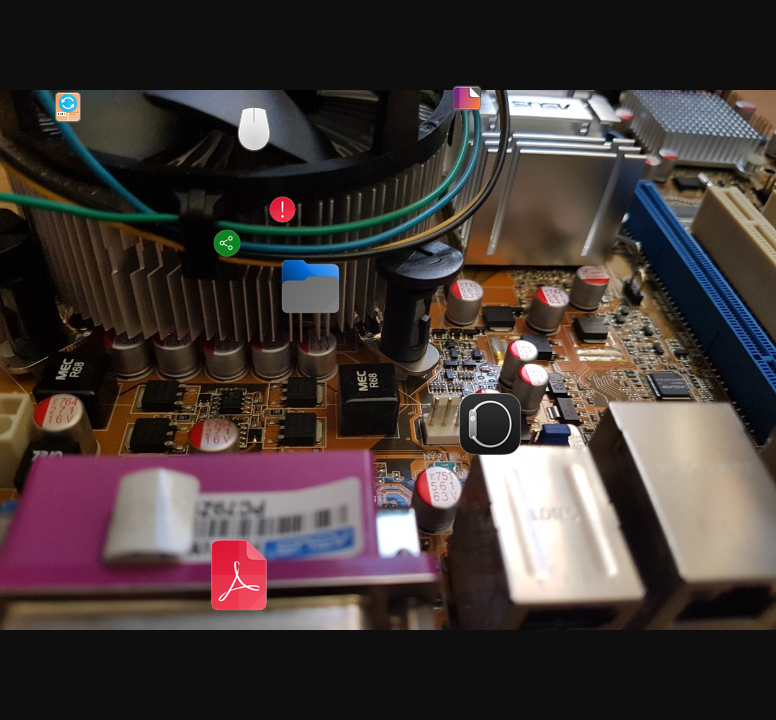 The image size is (776, 720). What do you see at coordinates (467, 98) in the screenshot?
I see `change desktop wallpaper settings` at bounding box center [467, 98].